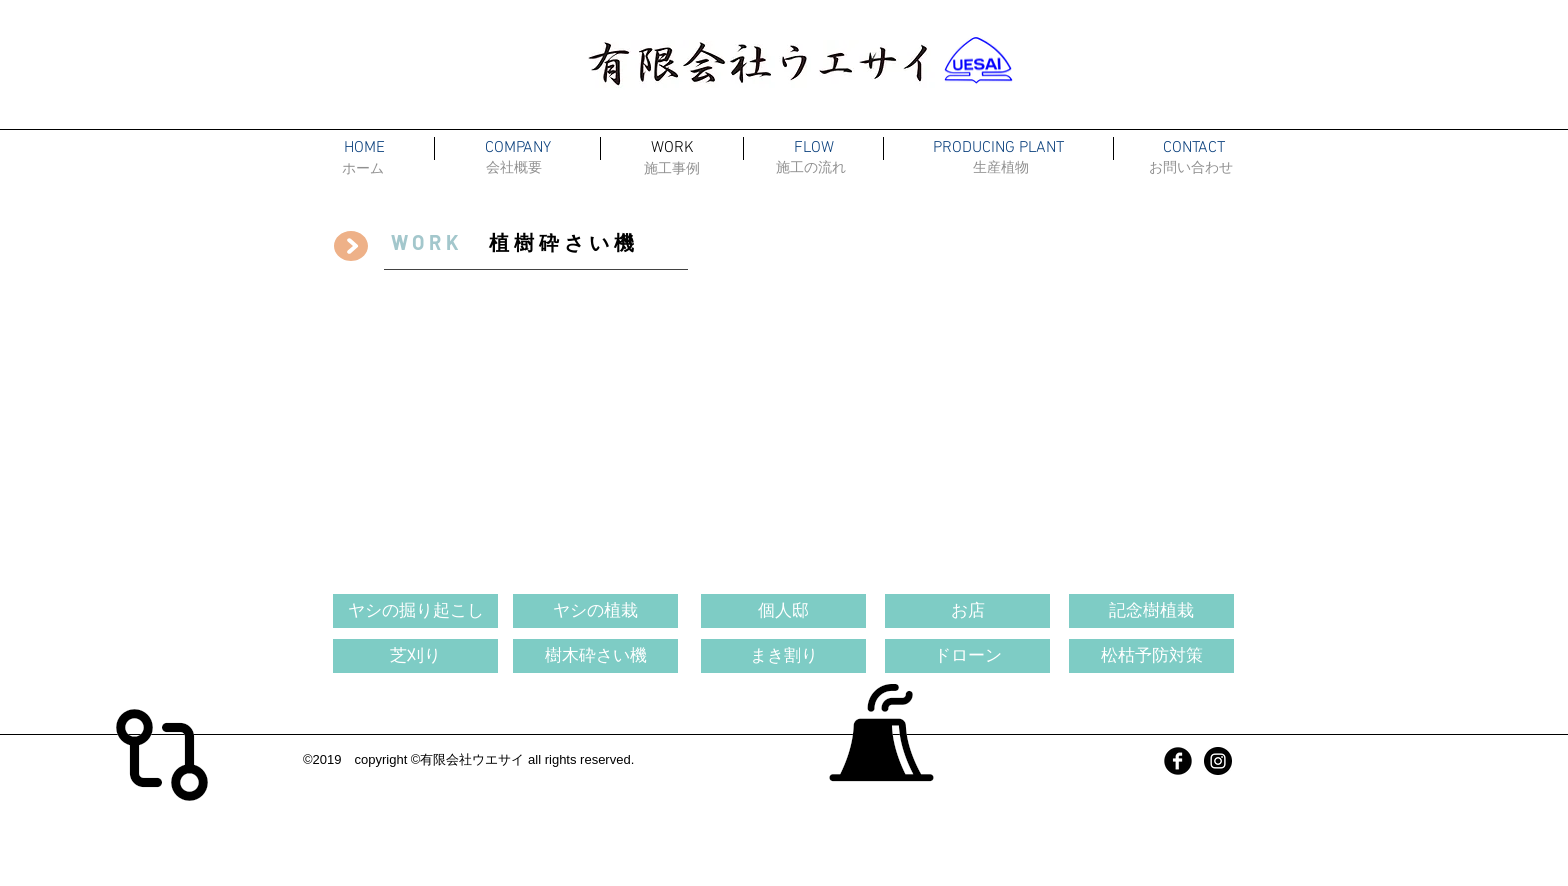  I want to click on compare branches or commits in a repository, so click(162, 755).